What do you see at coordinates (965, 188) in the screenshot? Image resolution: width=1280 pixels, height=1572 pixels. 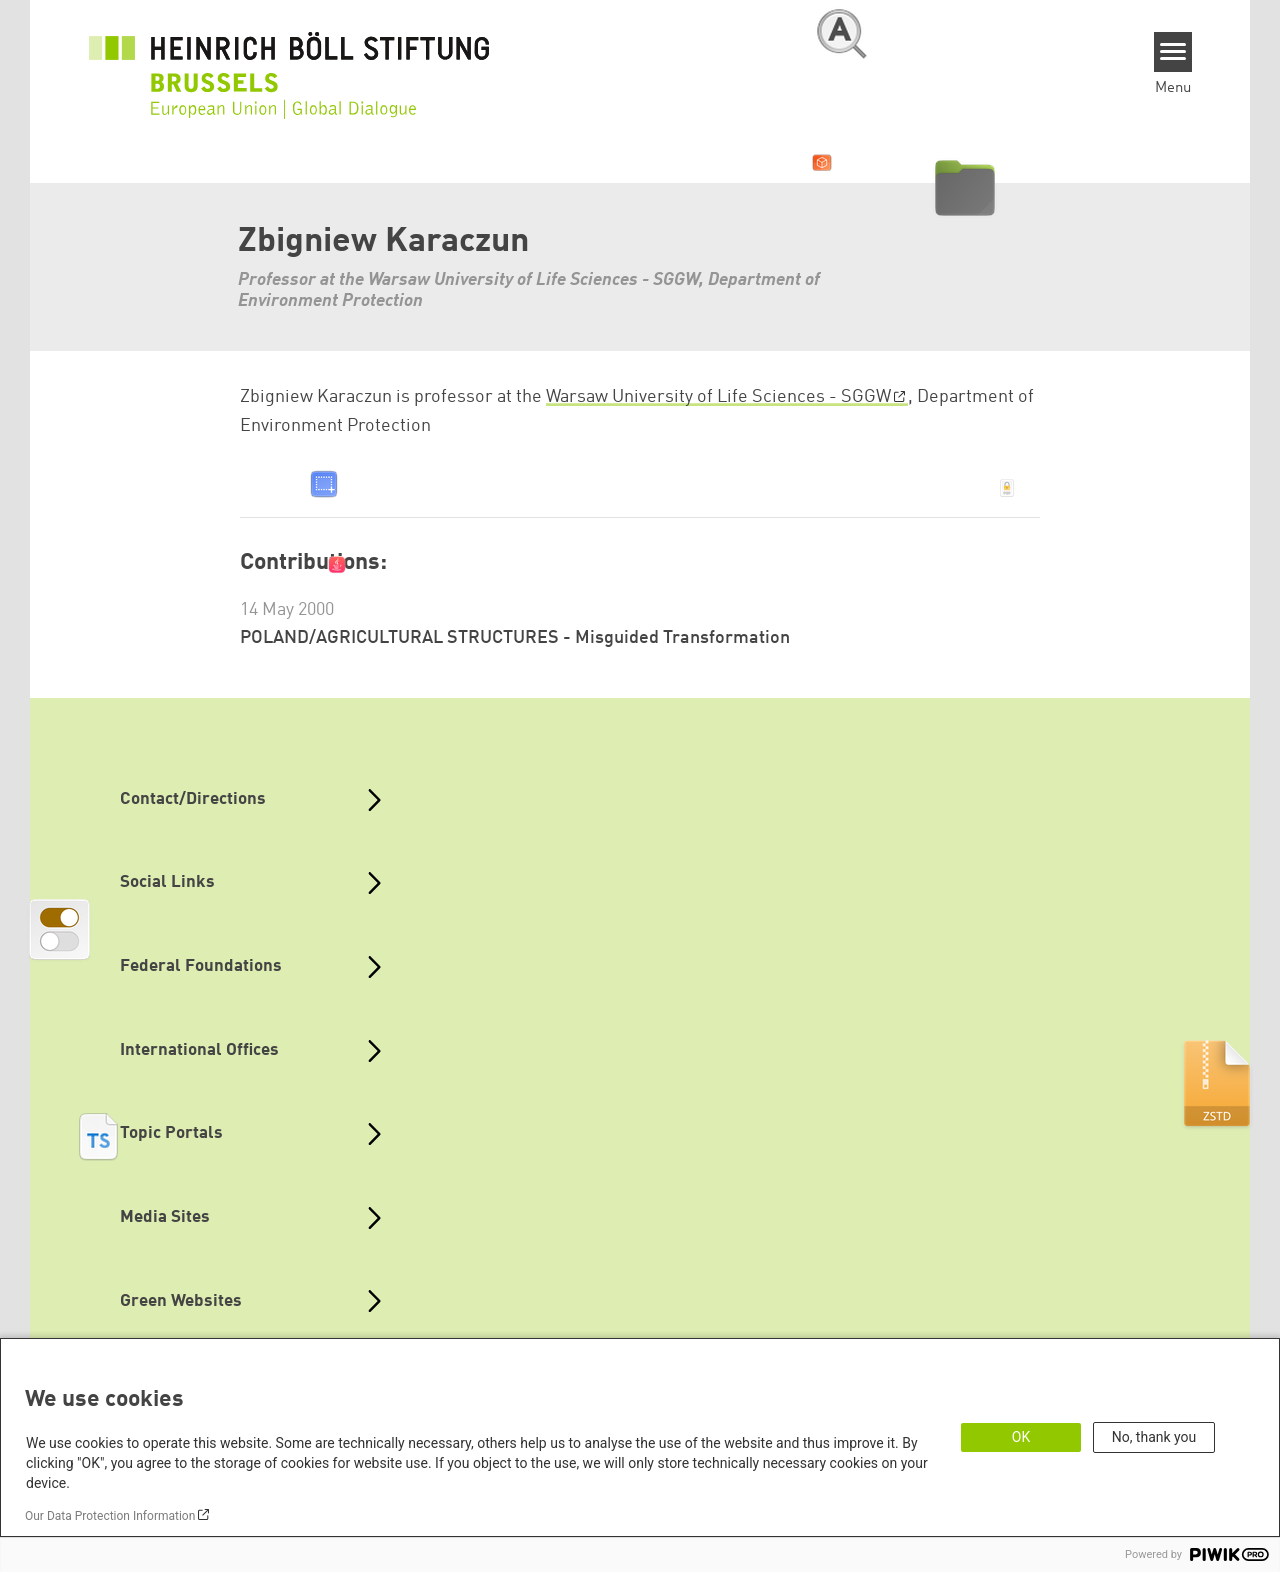 I see `open a folder or directory` at bounding box center [965, 188].